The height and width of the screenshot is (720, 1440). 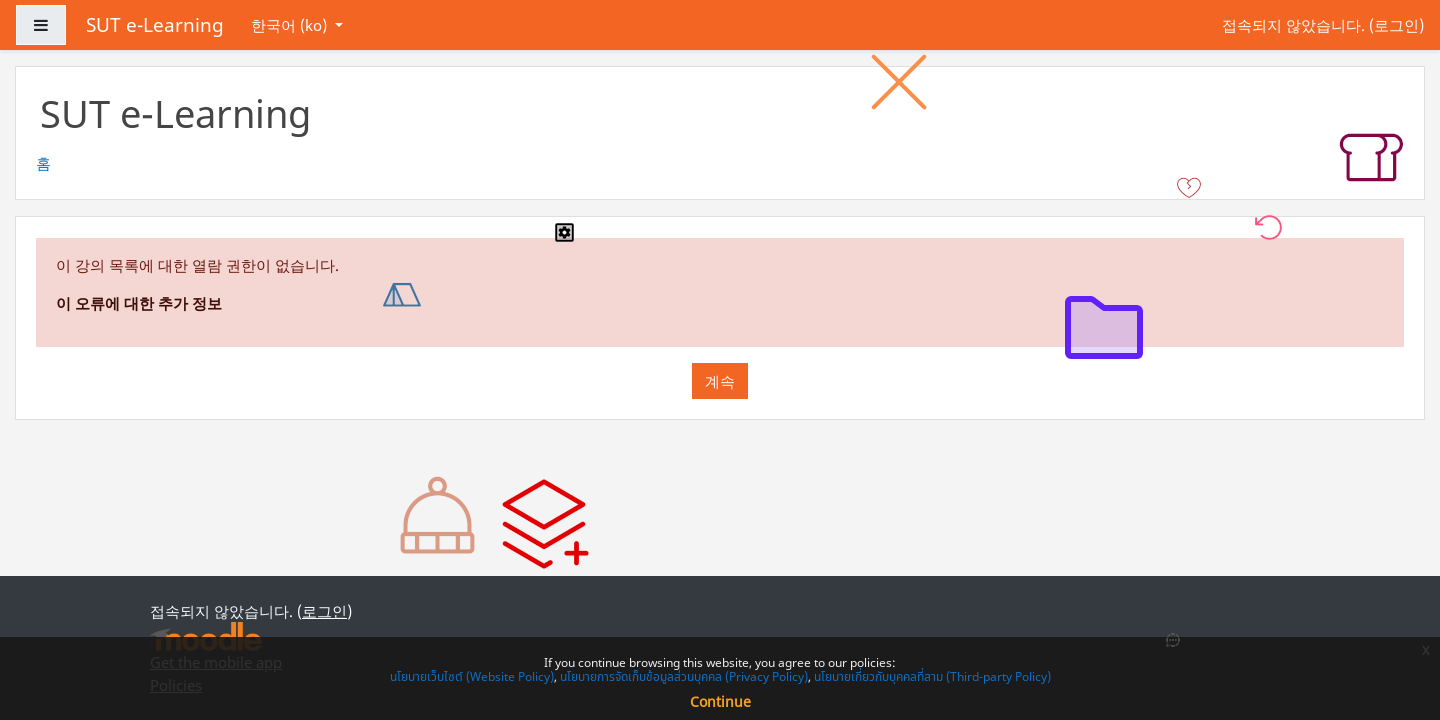 What do you see at coordinates (1173, 640) in the screenshot?
I see `open chat or messaging` at bounding box center [1173, 640].